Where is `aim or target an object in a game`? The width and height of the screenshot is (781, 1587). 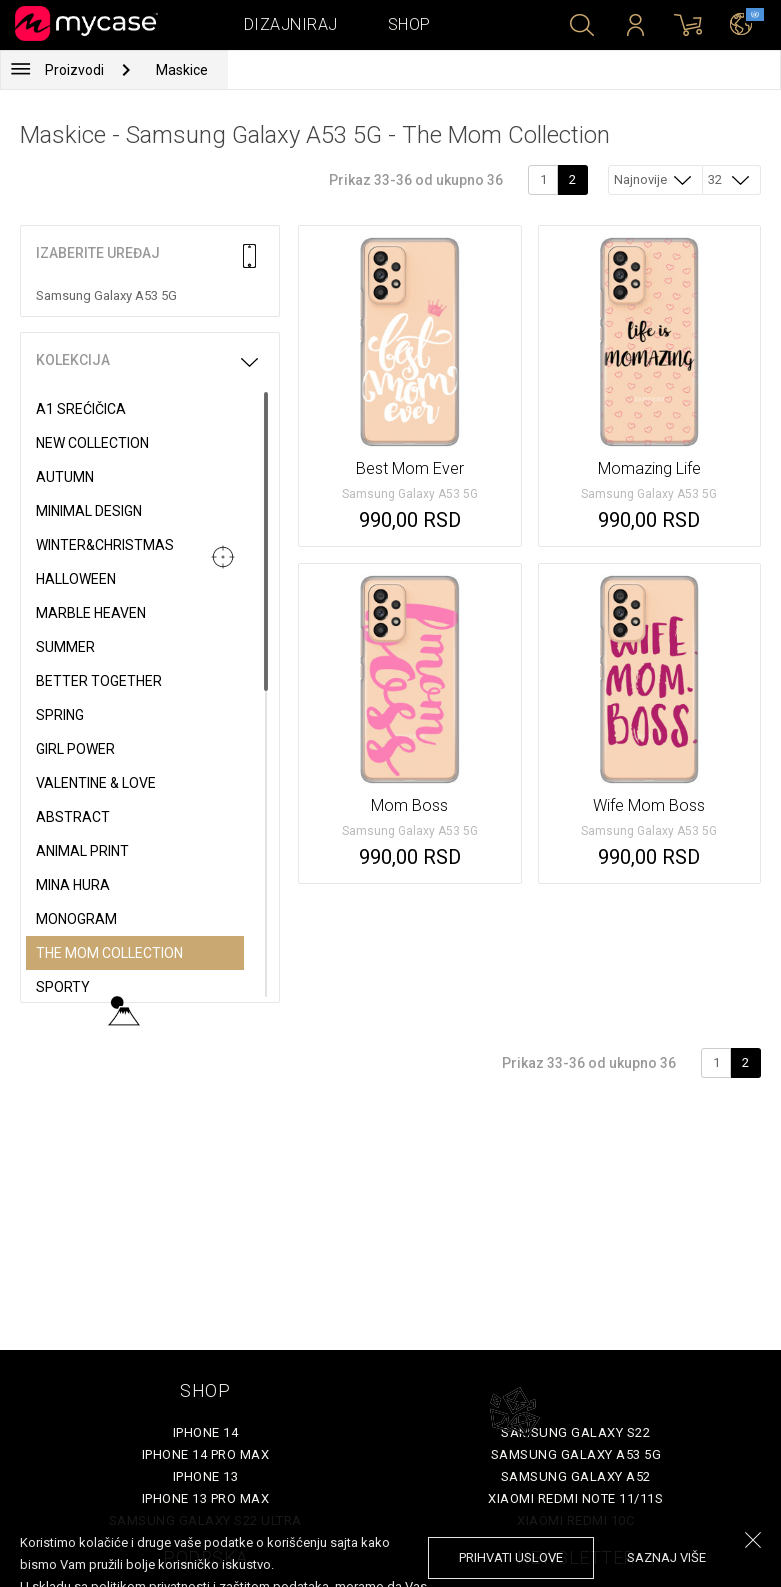
aim or target an object in a game is located at coordinates (223, 557).